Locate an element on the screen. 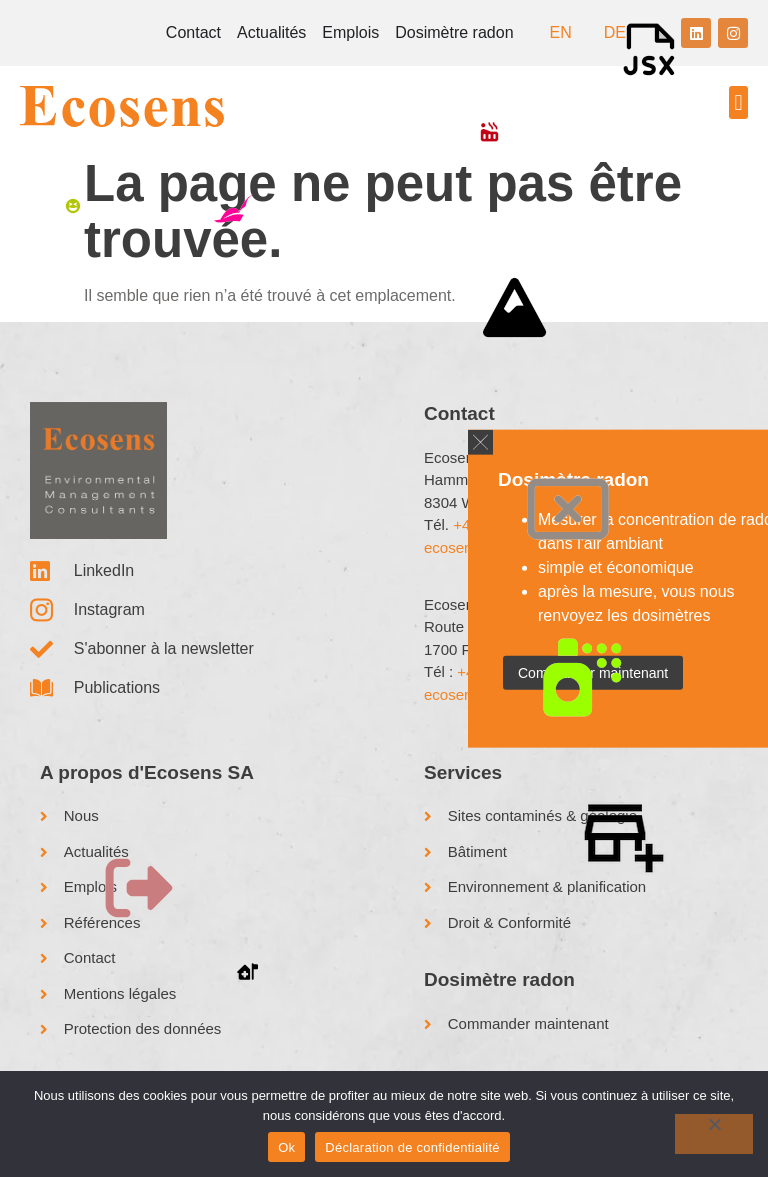 The height and width of the screenshot is (1177, 768). locate a medical facility or field hospital is located at coordinates (247, 971).